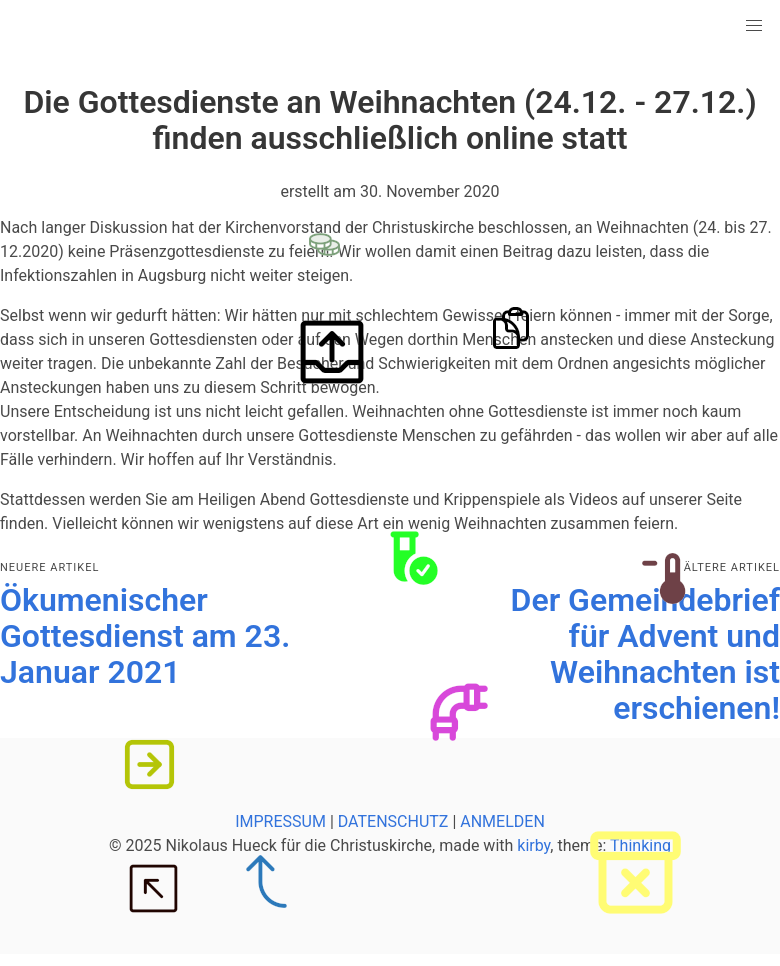 The height and width of the screenshot is (966, 780). What do you see at coordinates (667, 578) in the screenshot?
I see `decrease temperature setting` at bounding box center [667, 578].